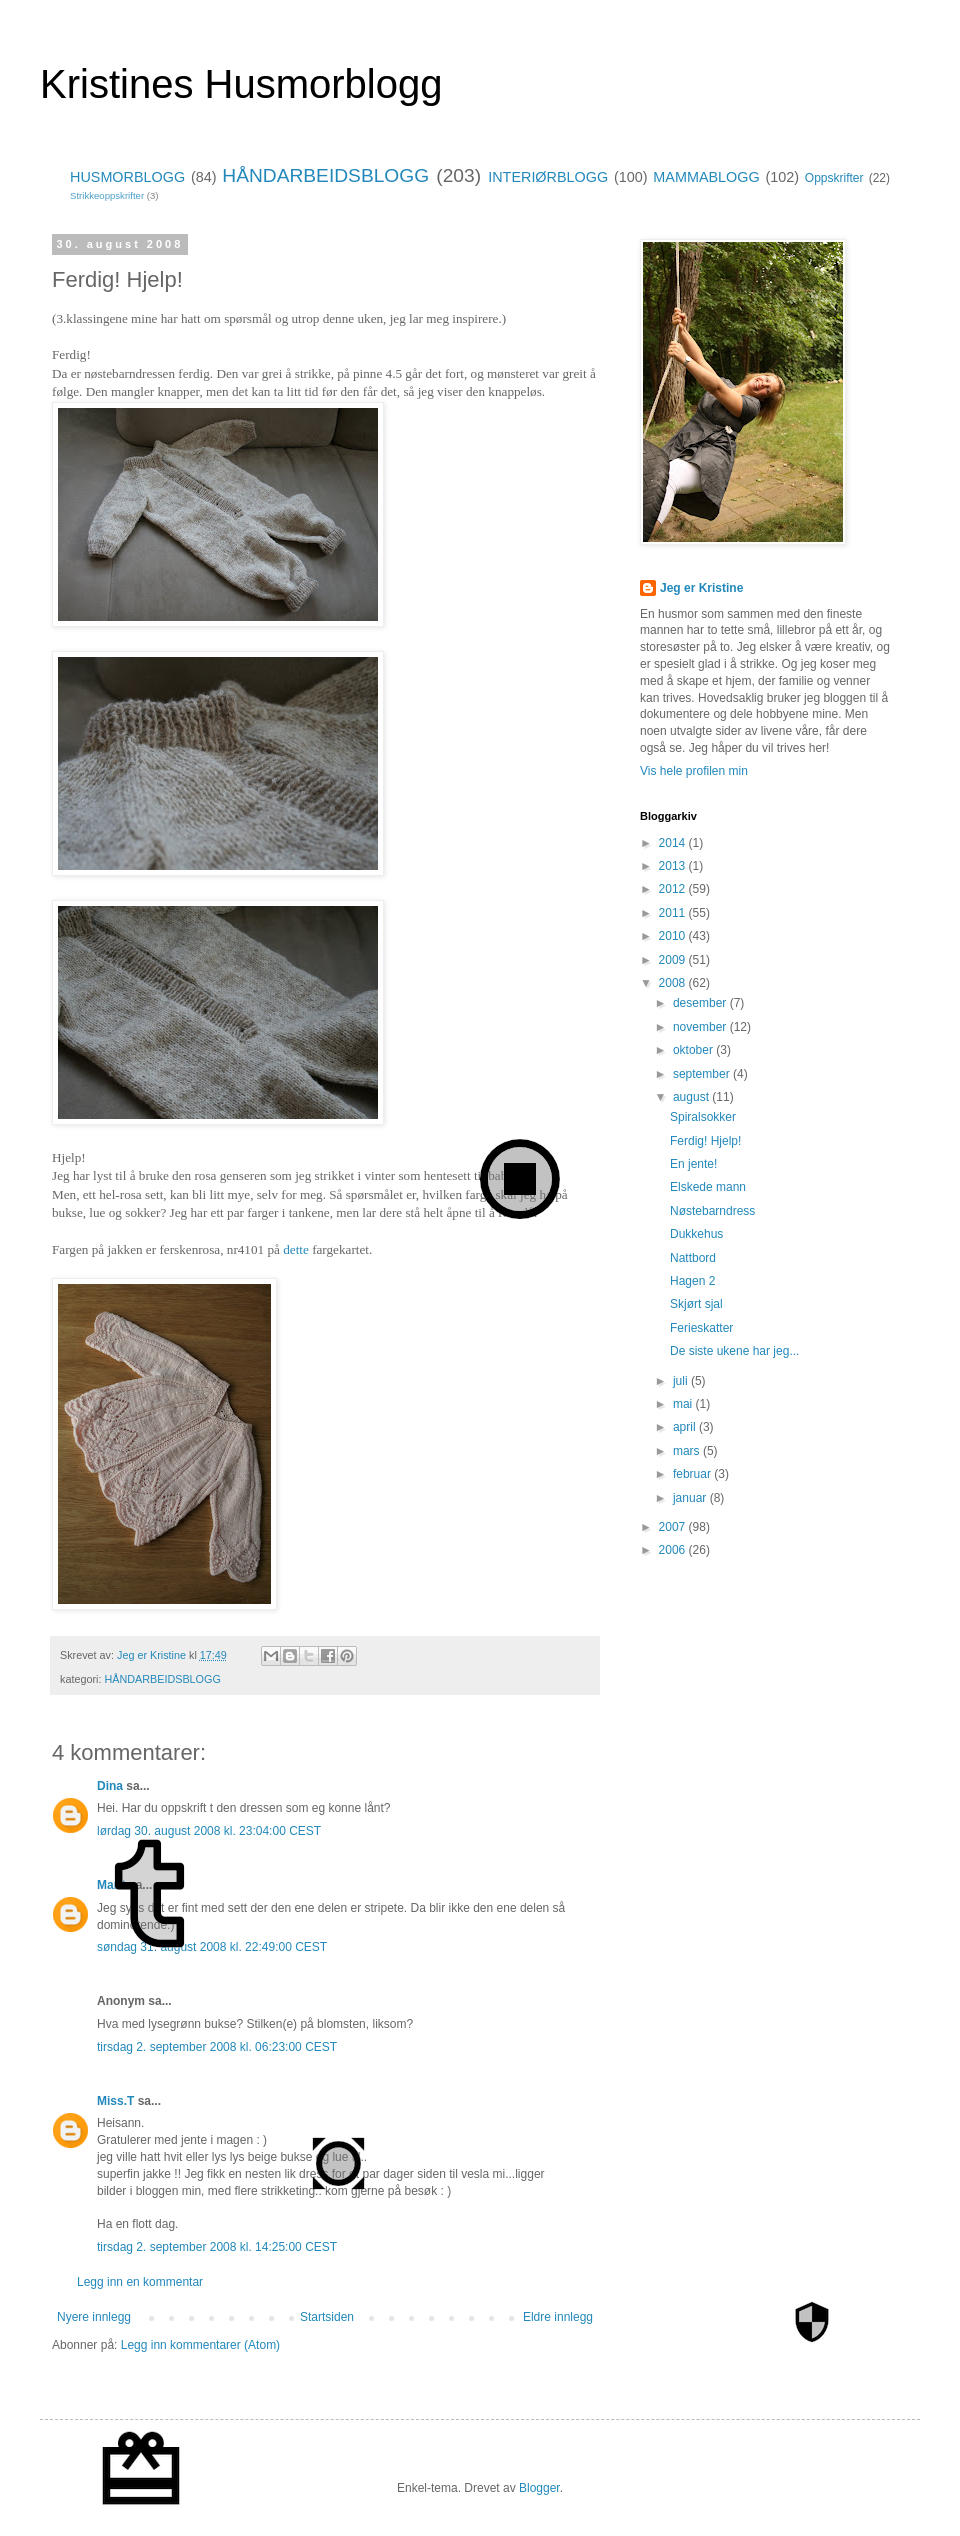 This screenshot has height=2536, width=960. Describe the element at coordinates (812, 2322) in the screenshot. I see `access security settings` at that location.